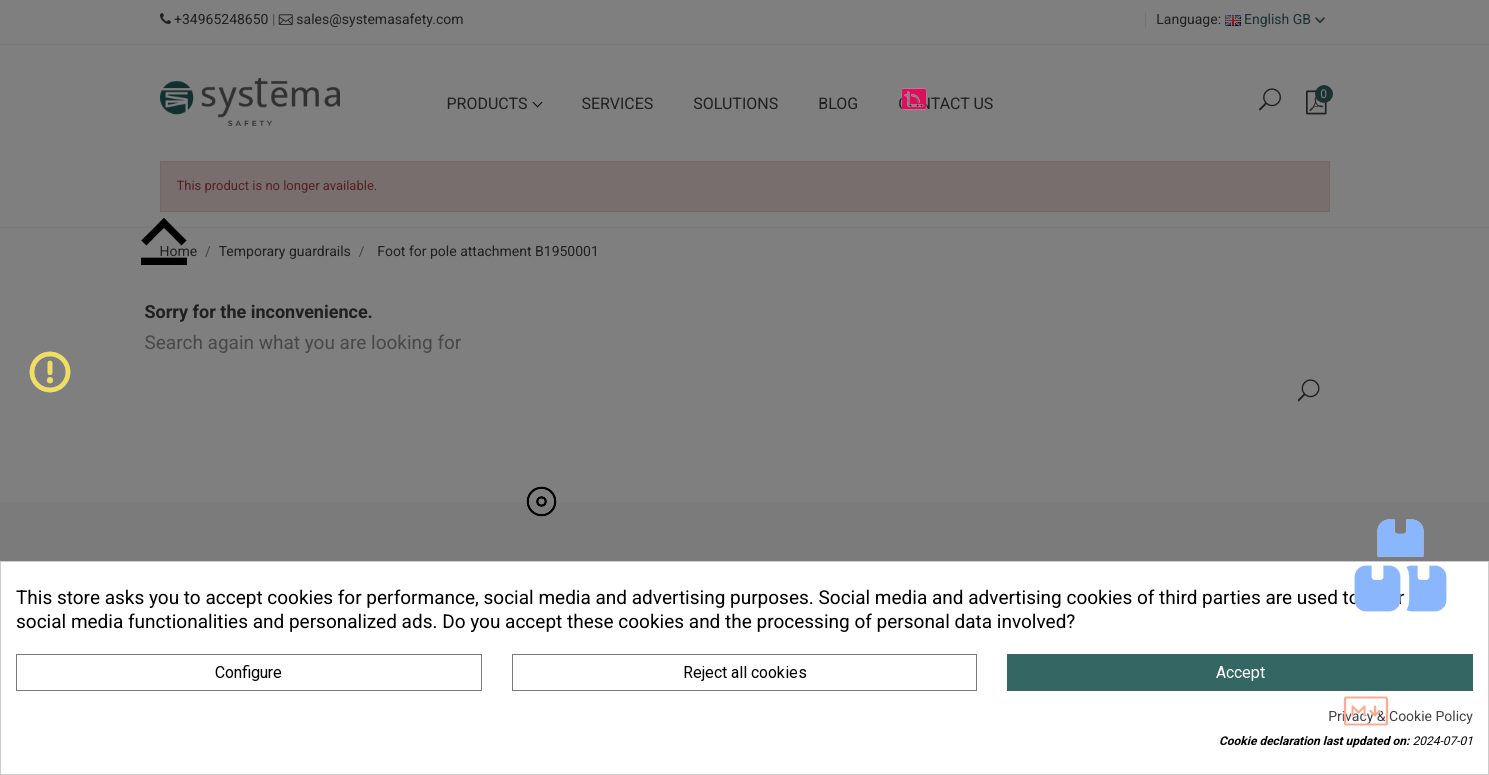 The width and height of the screenshot is (1489, 775). Describe the element at coordinates (1366, 711) in the screenshot. I see `format text using markdown` at that location.